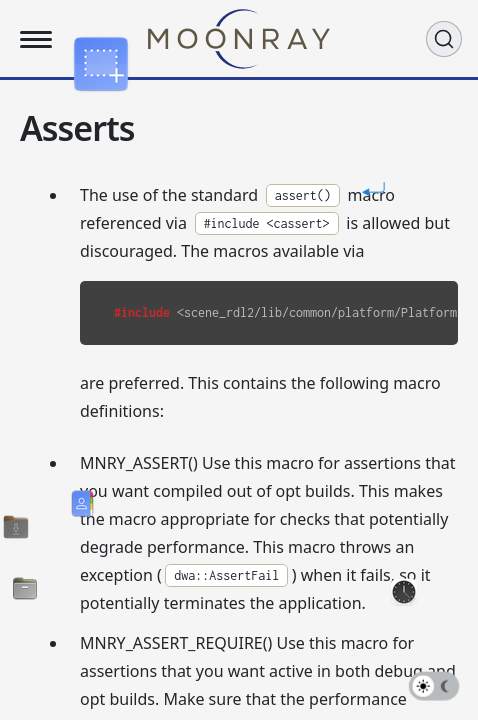 This screenshot has width=478, height=720. I want to click on open go for it productivity app, so click(404, 592).